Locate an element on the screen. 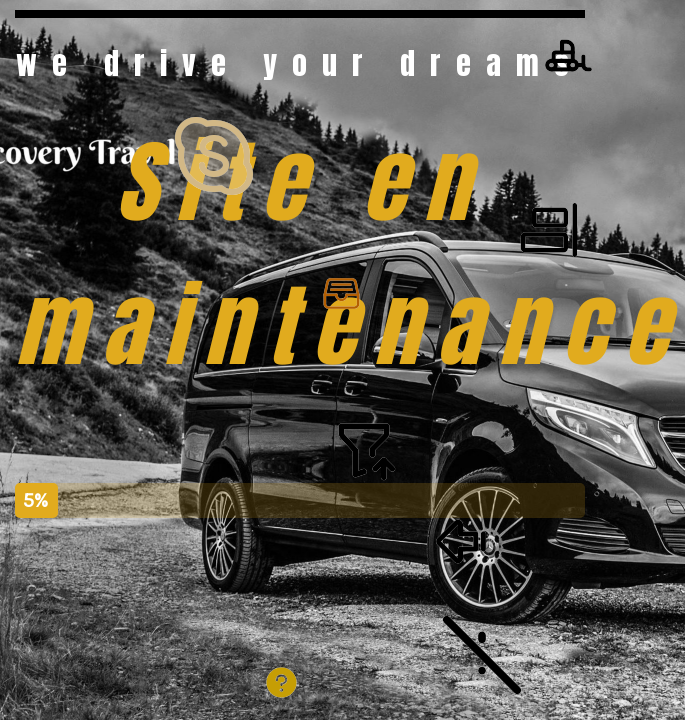  align text or content to the right is located at coordinates (550, 230).